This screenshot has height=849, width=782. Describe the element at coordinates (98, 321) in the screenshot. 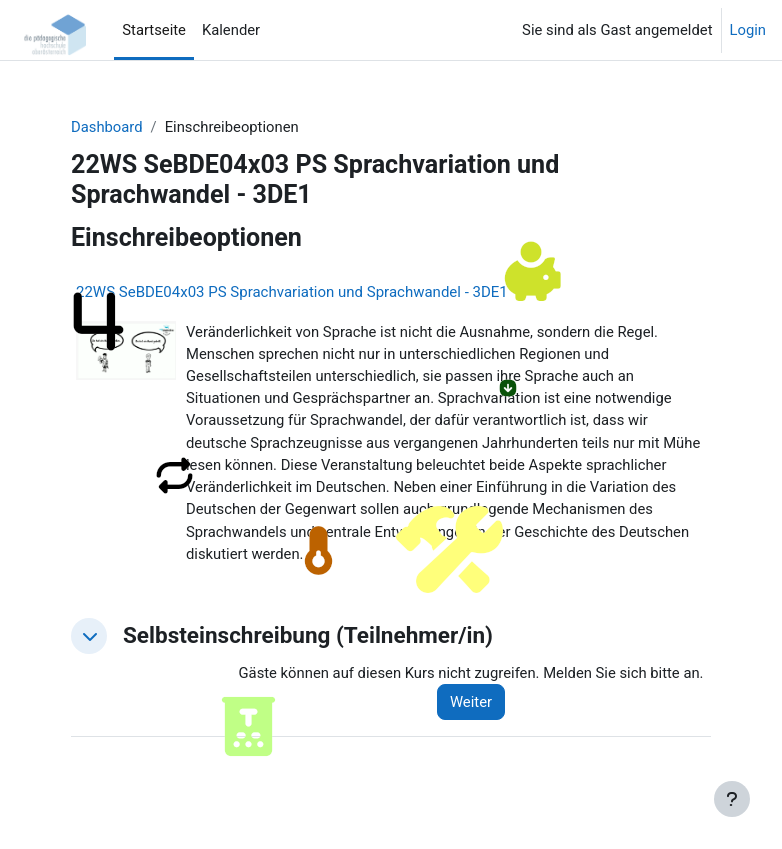

I see `numeric indicator showing the number four` at that location.